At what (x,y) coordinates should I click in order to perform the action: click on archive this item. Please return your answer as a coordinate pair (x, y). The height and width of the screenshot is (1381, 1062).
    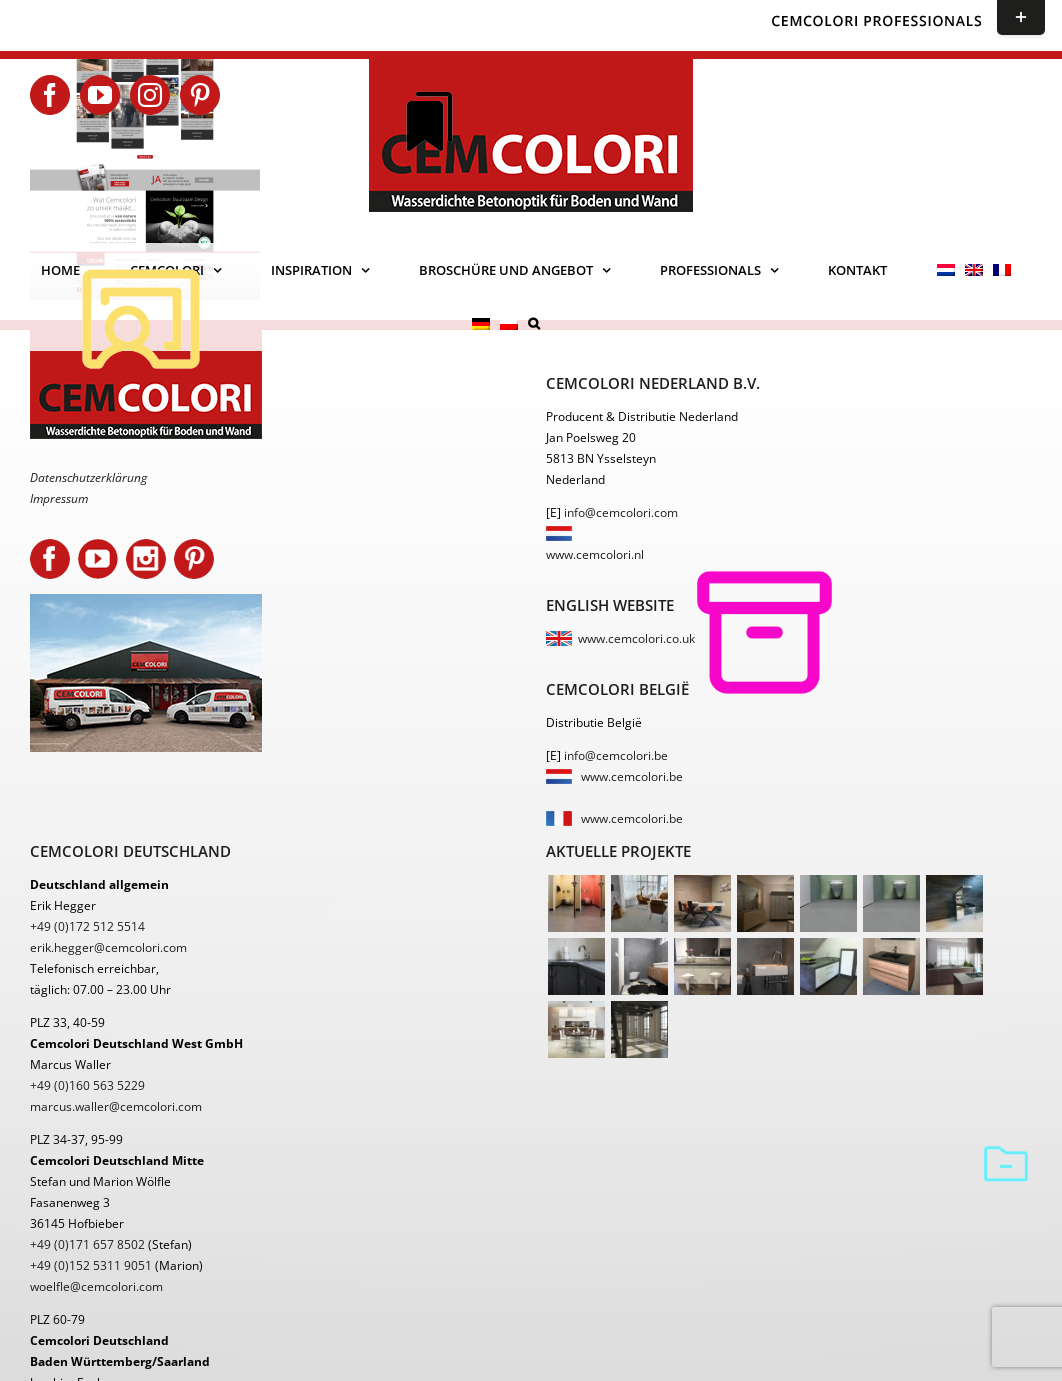
    Looking at the image, I should click on (764, 632).